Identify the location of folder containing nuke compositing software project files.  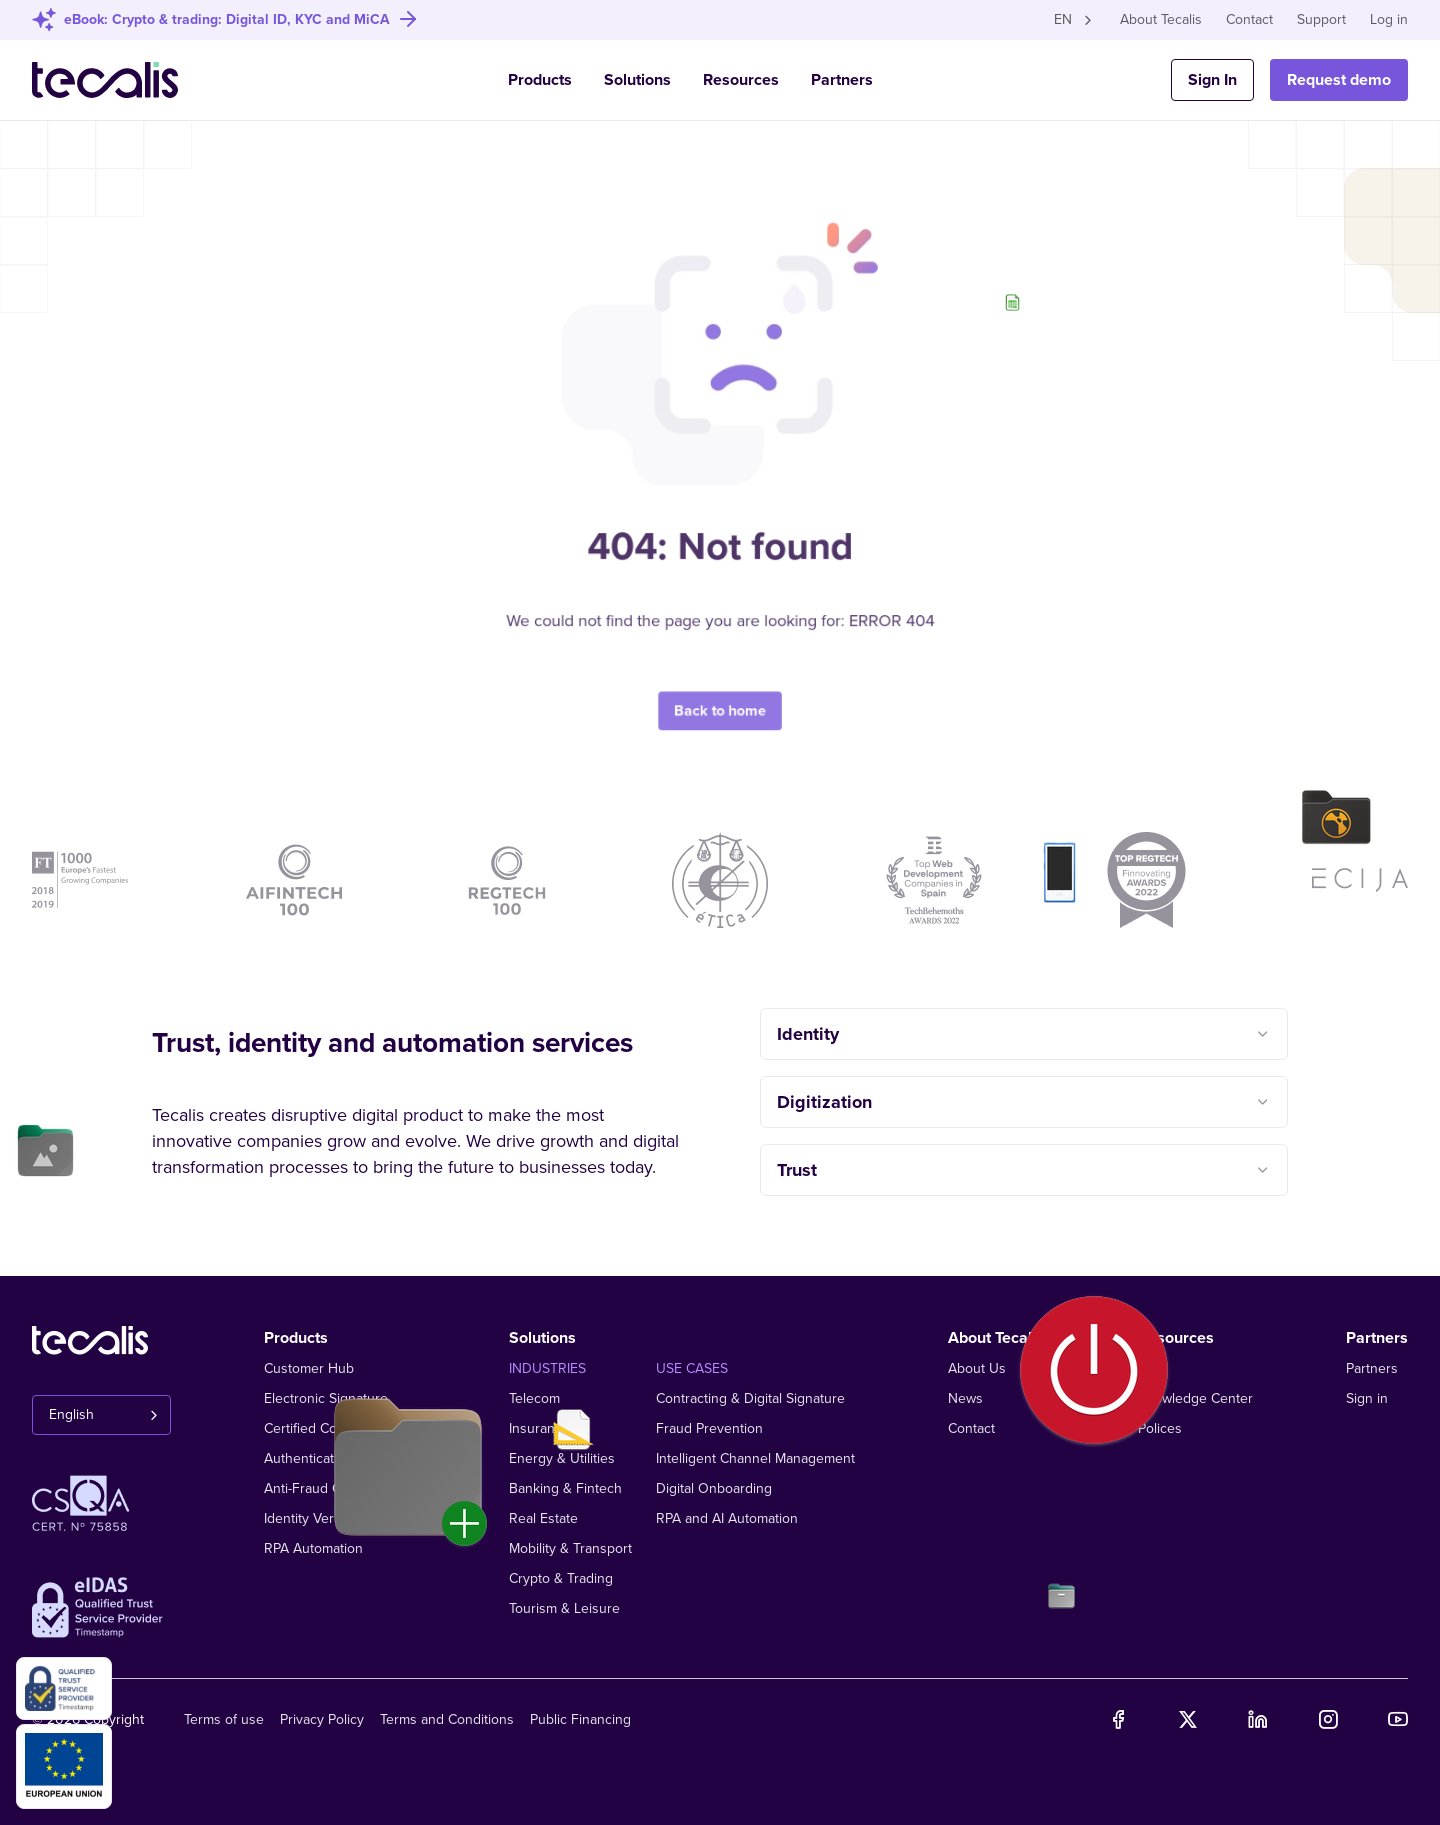
(1336, 819).